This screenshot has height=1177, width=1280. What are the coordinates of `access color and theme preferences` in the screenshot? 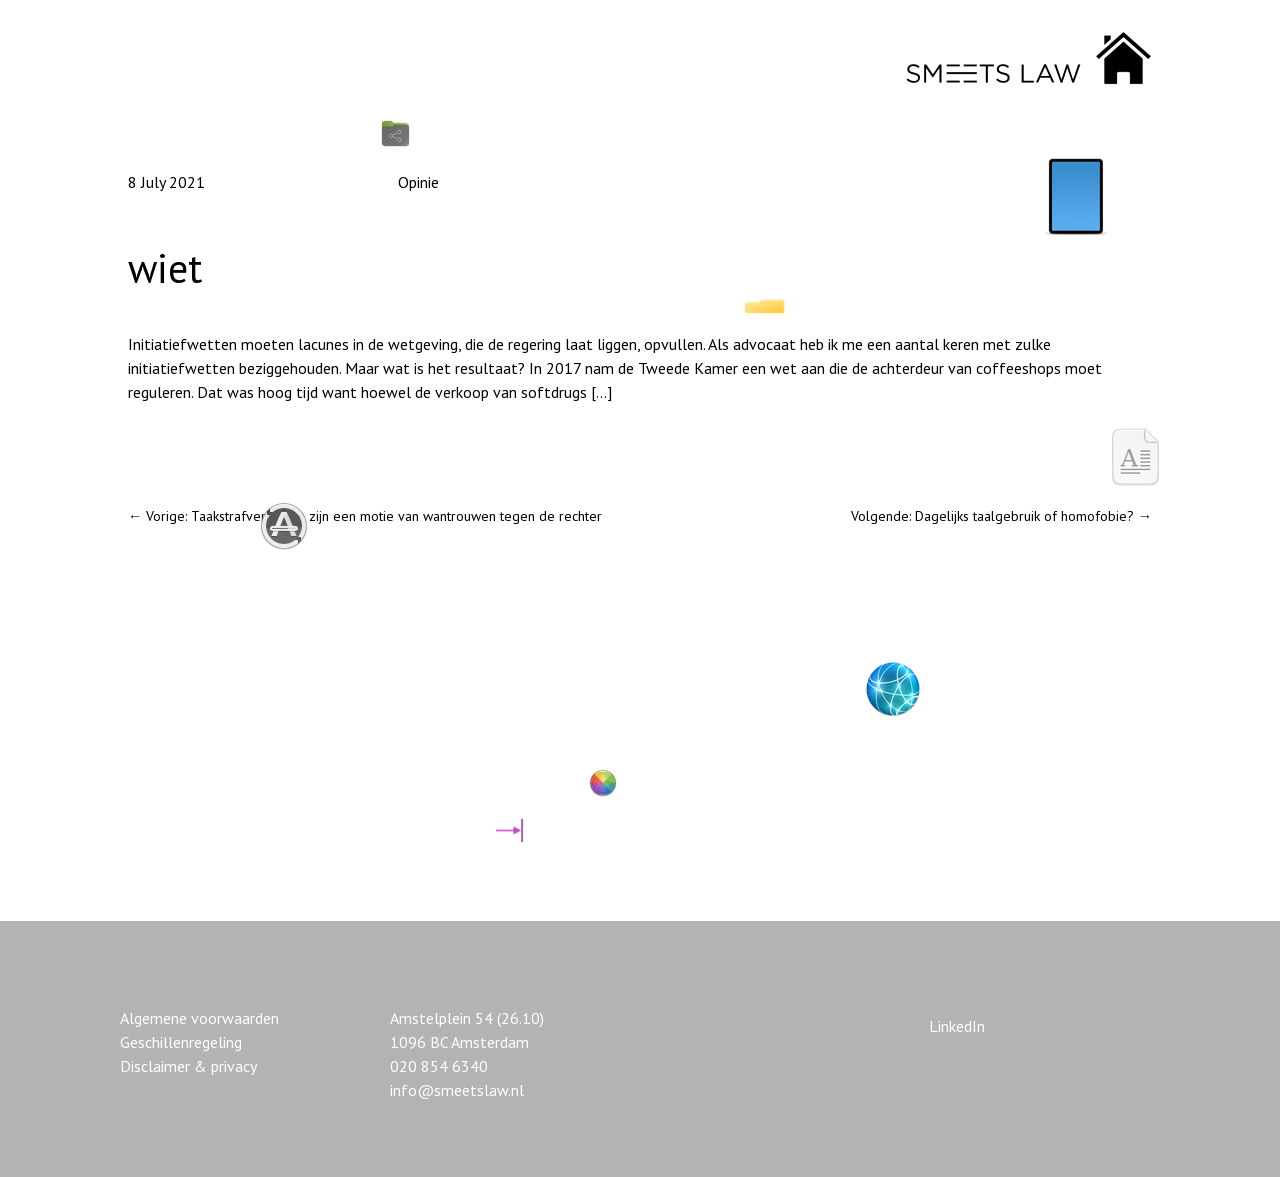 It's located at (603, 783).